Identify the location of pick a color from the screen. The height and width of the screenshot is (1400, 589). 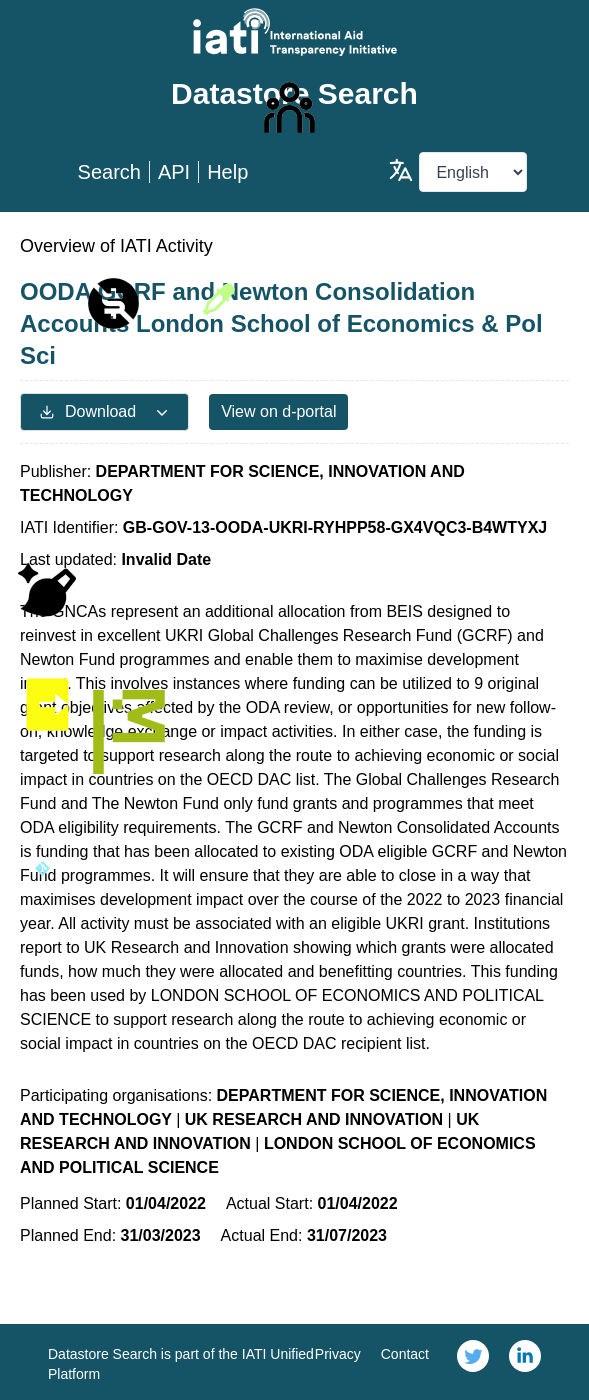
(218, 299).